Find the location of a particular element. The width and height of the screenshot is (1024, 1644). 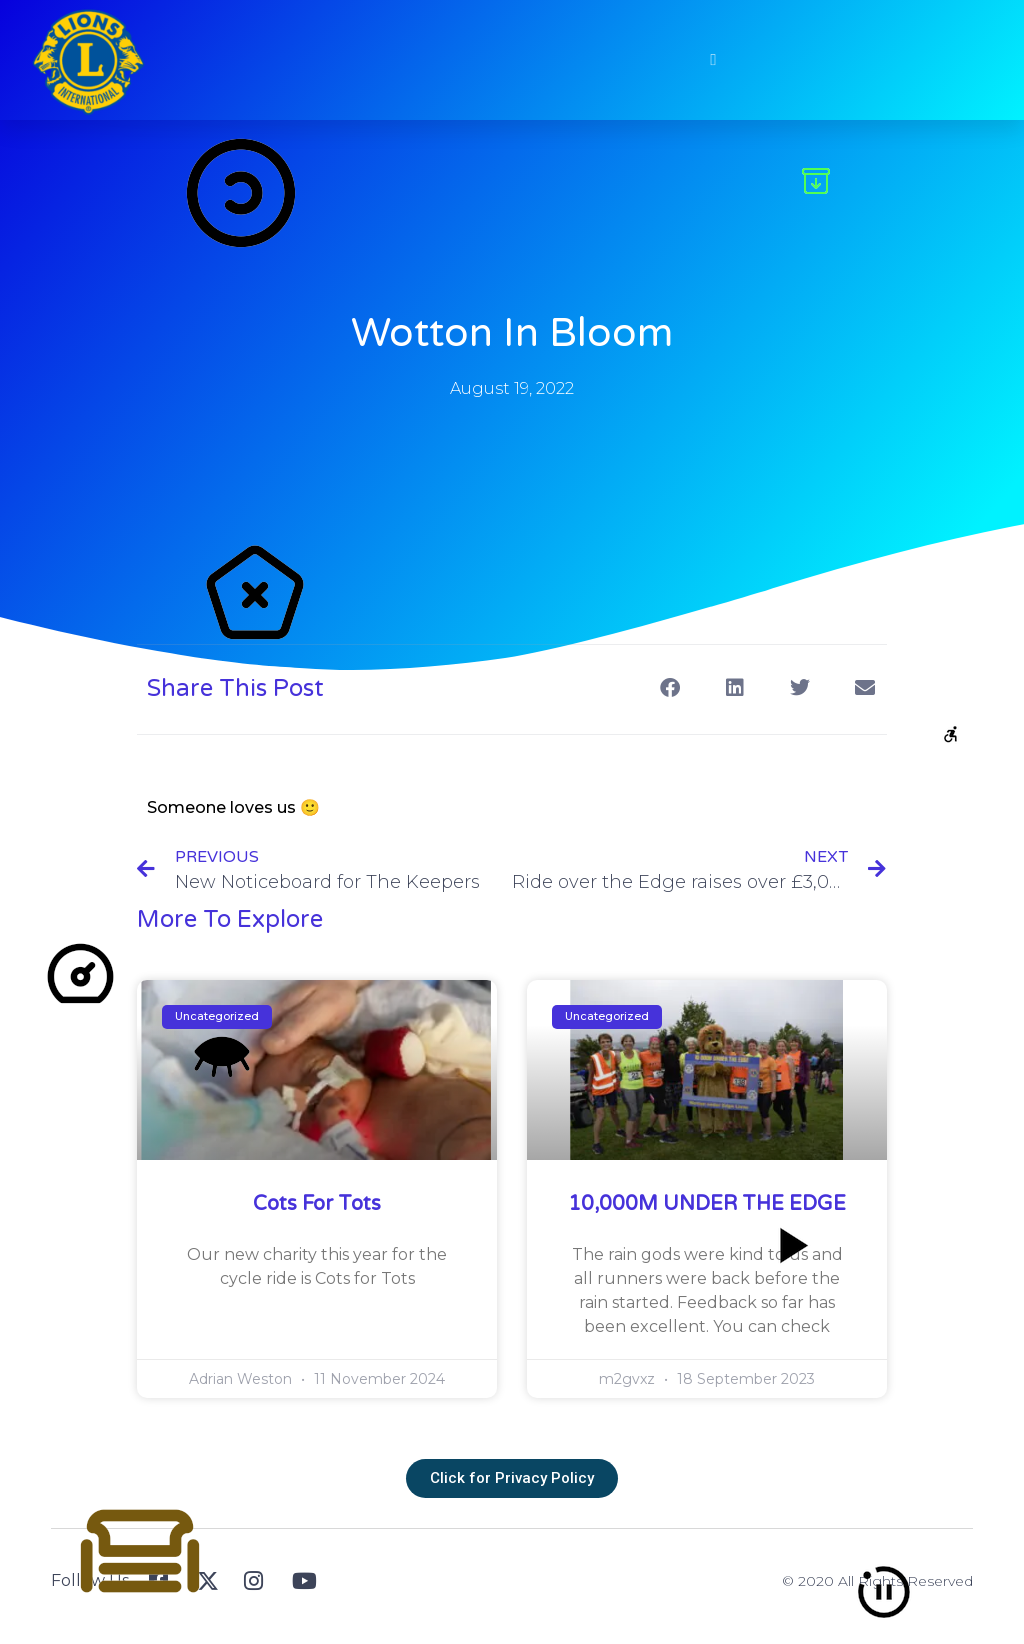

access your dashboard or control panel is located at coordinates (80, 973).